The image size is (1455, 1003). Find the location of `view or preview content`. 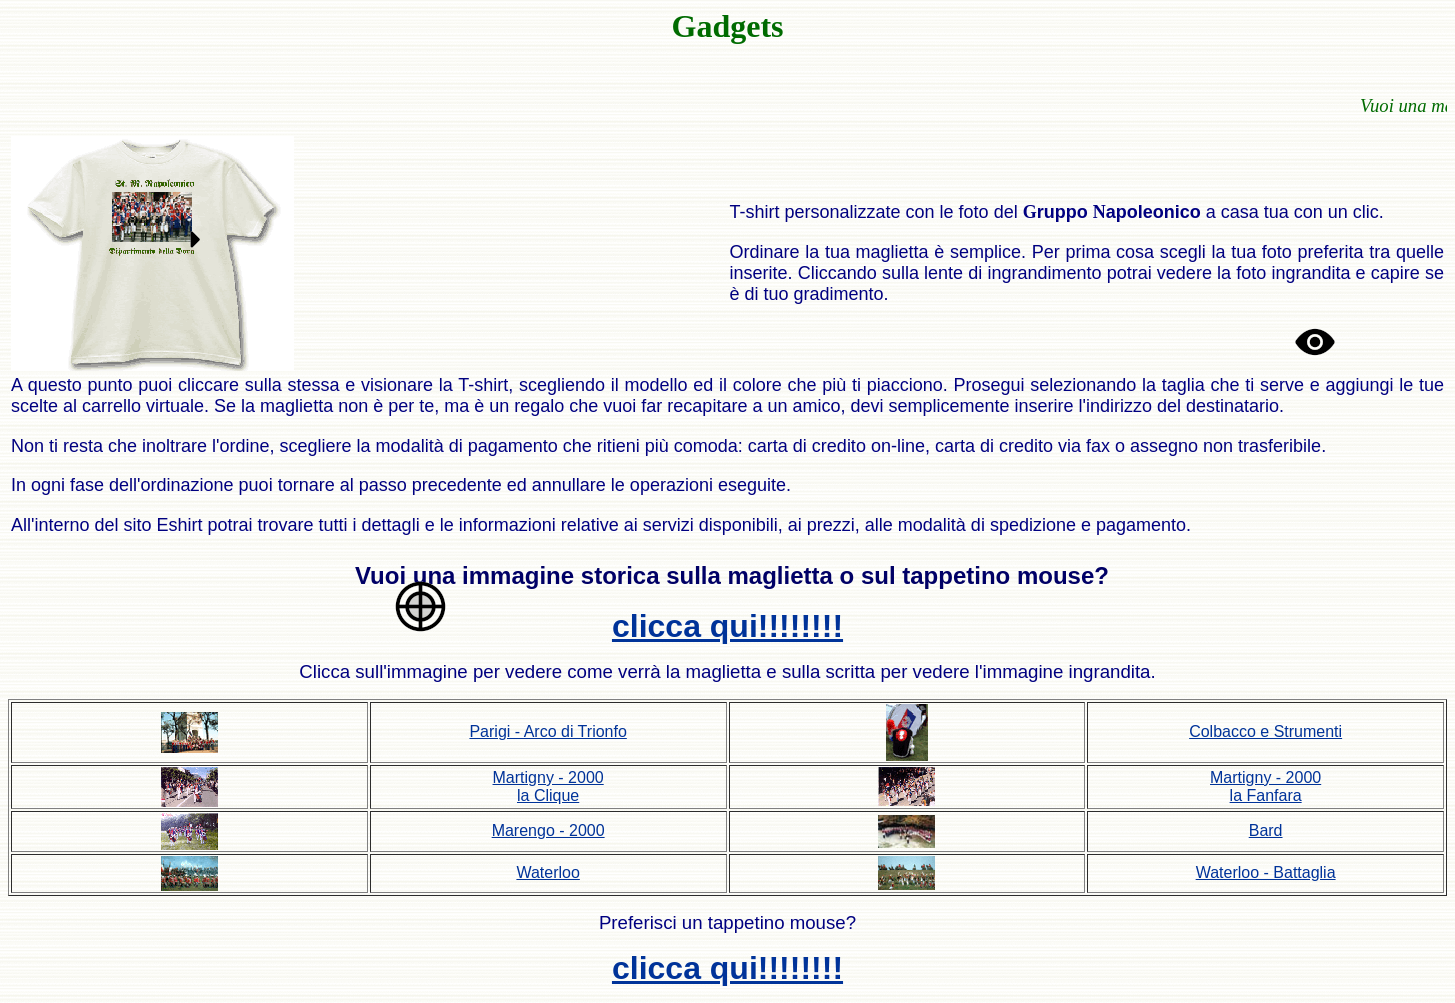

view or preview content is located at coordinates (1315, 342).